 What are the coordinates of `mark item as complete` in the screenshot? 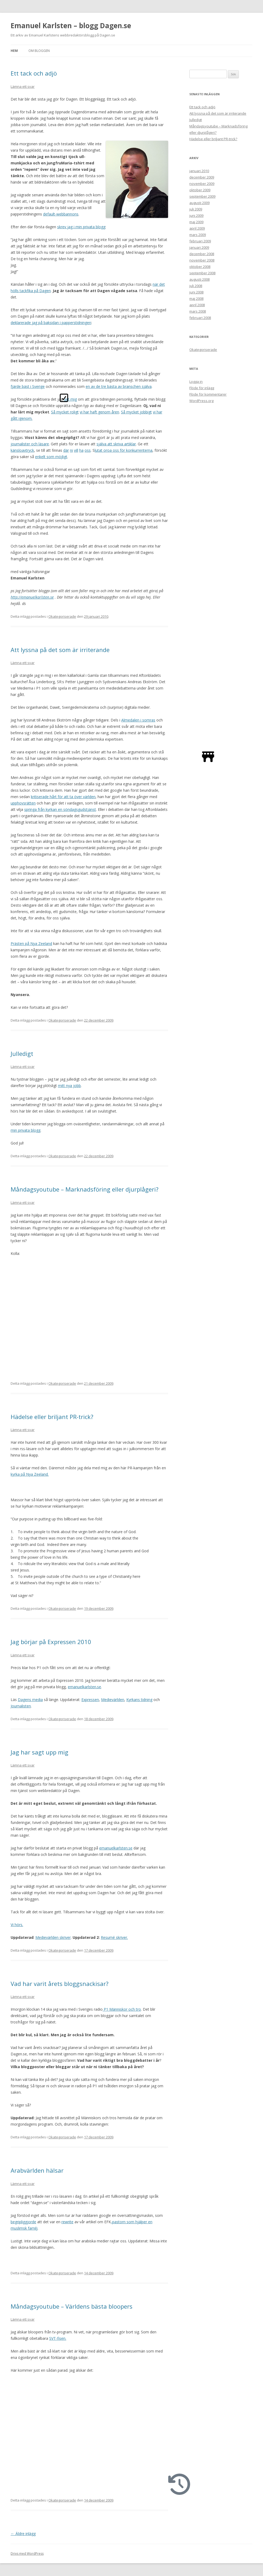 It's located at (64, 398).